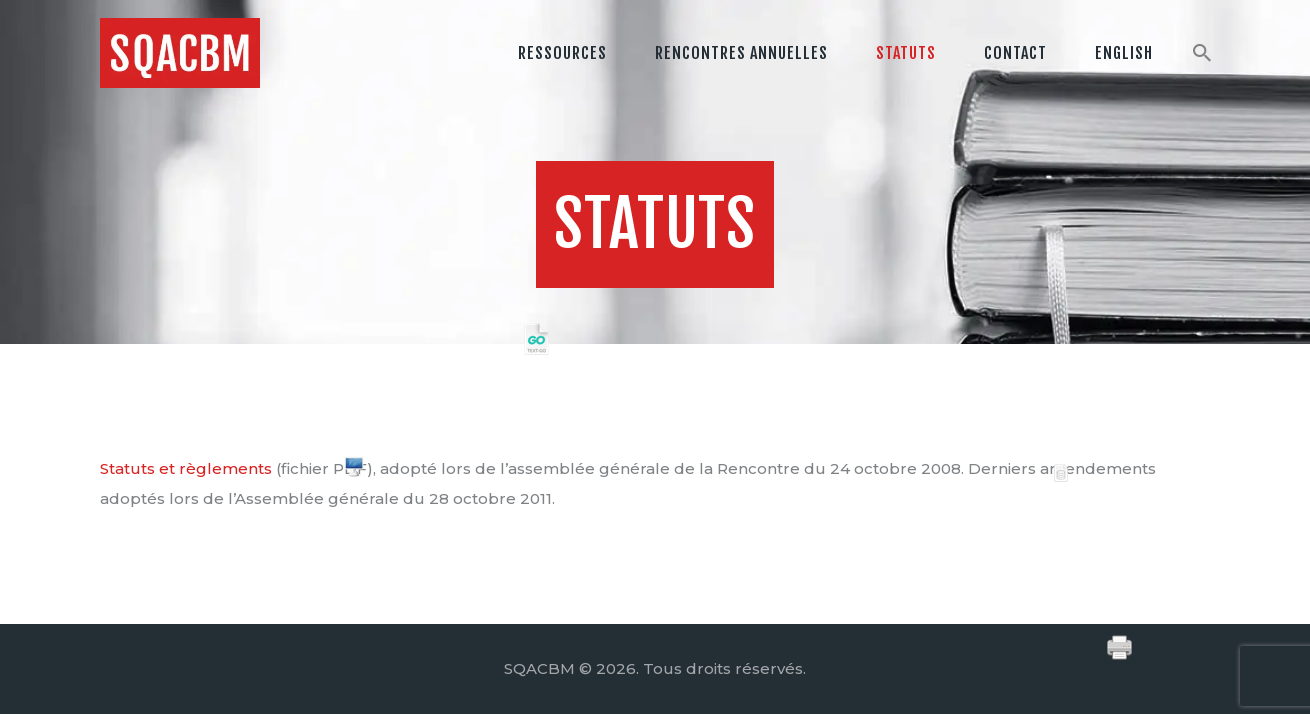 The image size is (1310, 720). What do you see at coordinates (1061, 473) in the screenshot?
I see `open a database file` at bounding box center [1061, 473].